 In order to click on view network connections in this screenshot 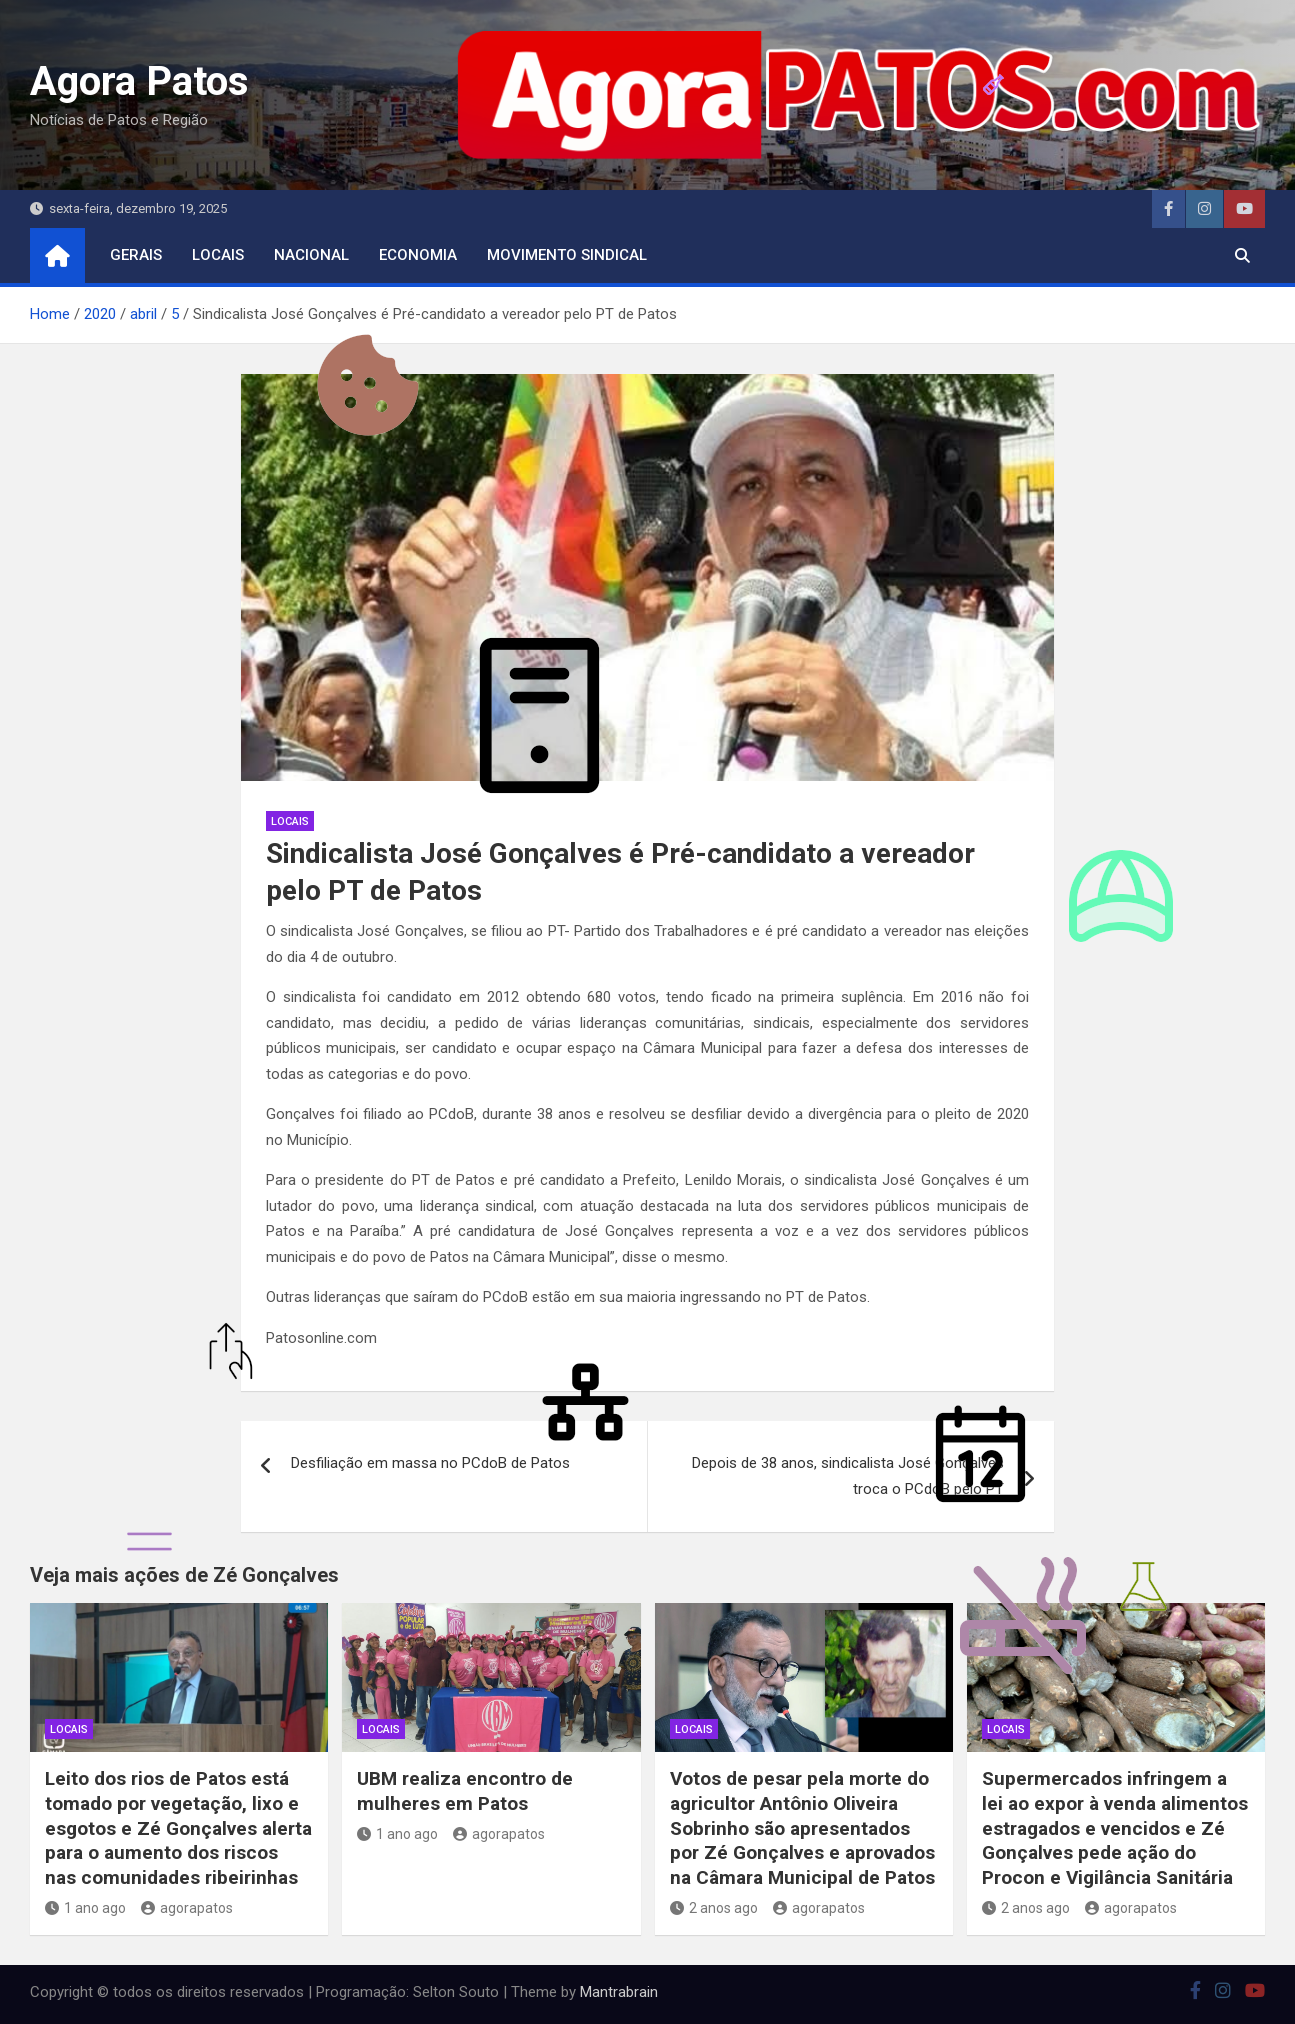, I will do `click(585, 1403)`.